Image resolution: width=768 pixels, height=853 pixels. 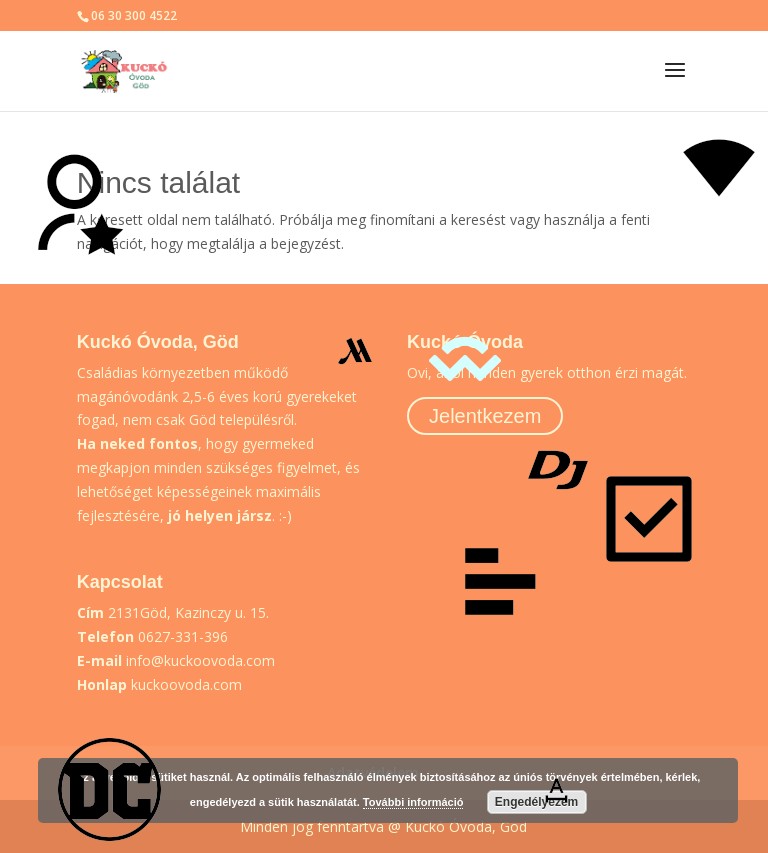 I want to click on adjust letter spacing in text, so click(x=556, y=790).